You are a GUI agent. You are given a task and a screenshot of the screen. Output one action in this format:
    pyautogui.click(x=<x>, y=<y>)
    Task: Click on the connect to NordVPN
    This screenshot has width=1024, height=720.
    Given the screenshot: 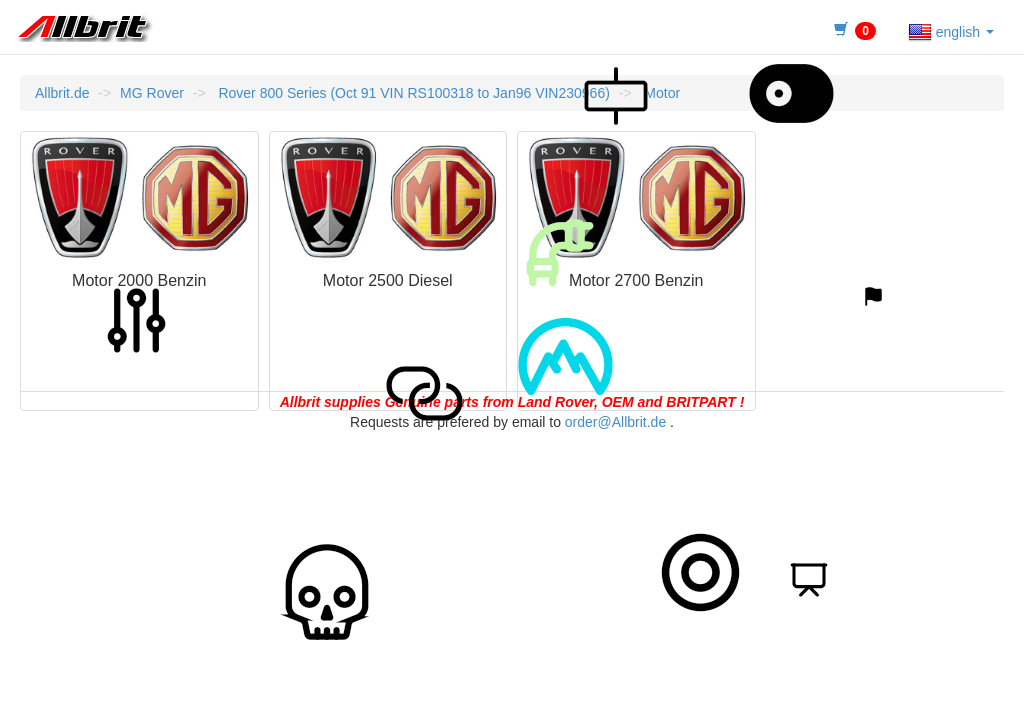 What is the action you would take?
    pyautogui.click(x=565, y=356)
    